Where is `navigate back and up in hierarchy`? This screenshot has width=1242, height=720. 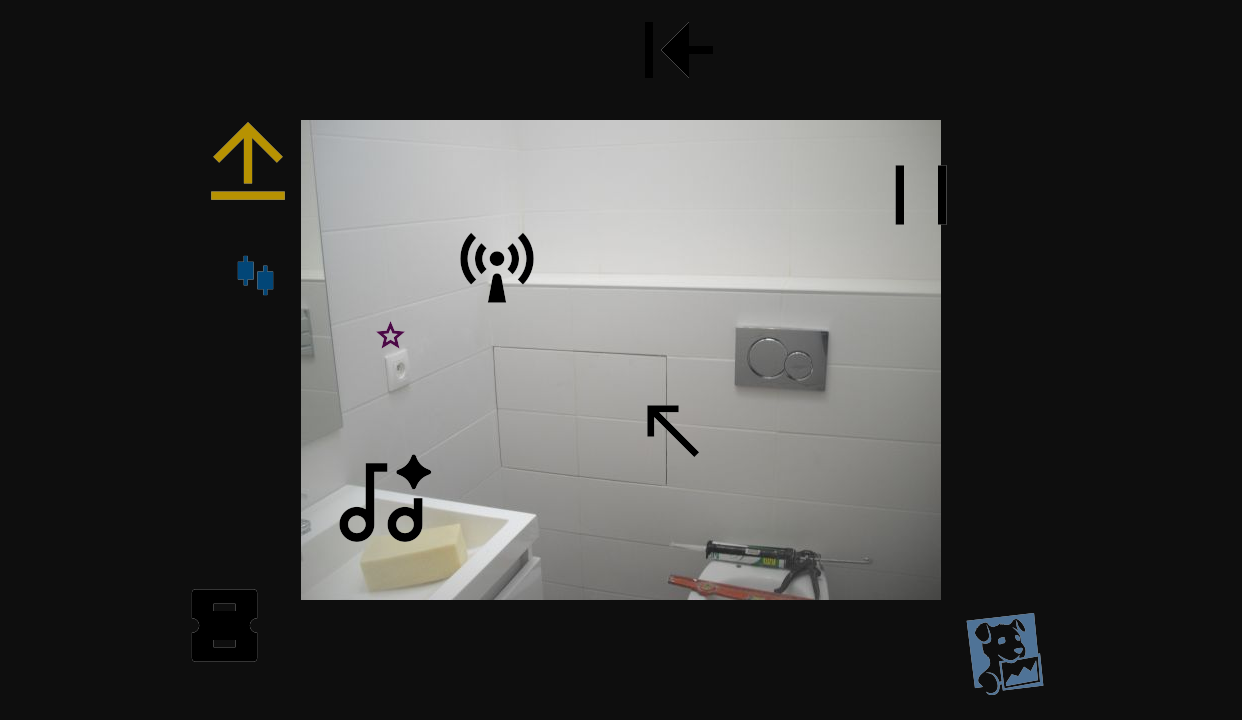
navigate back and up in hierarchy is located at coordinates (672, 430).